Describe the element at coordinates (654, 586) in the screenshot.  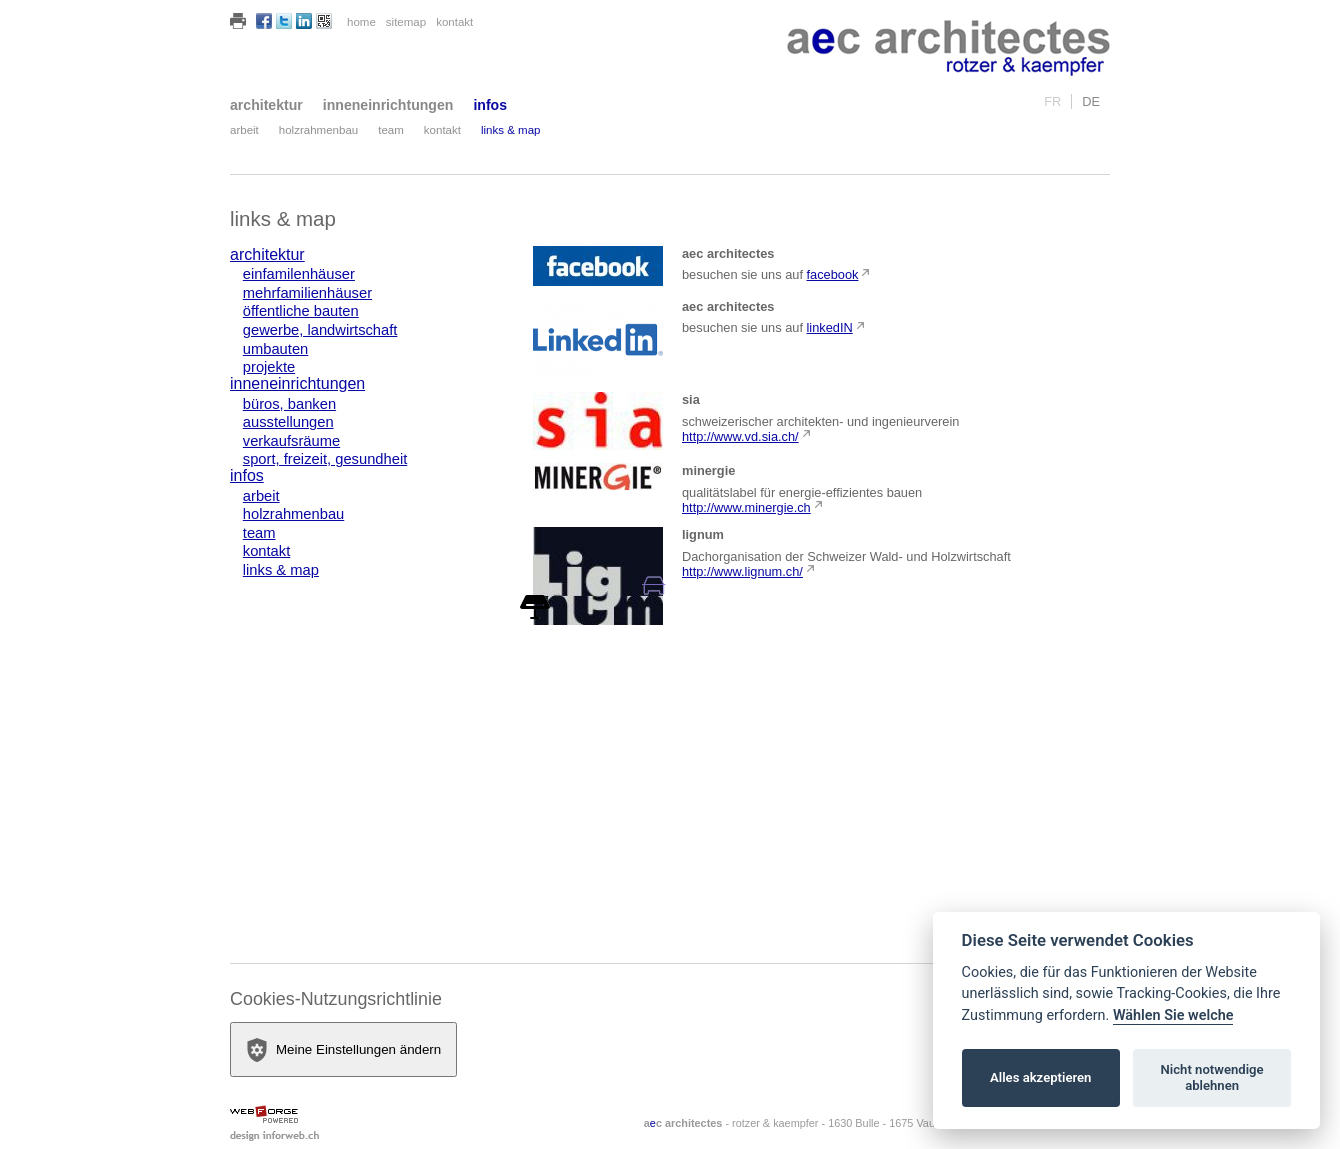
I see `access vehicle or car-related features` at that location.